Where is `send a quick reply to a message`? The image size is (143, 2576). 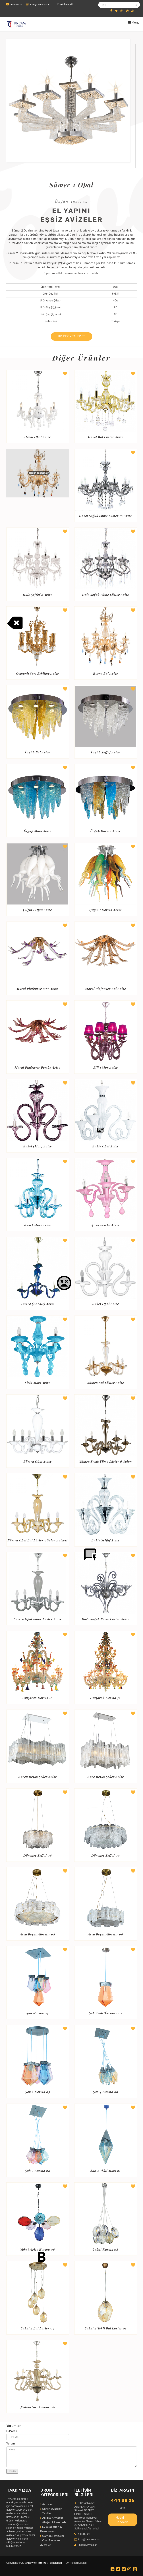
send a quick reply to a message is located at coordinates (90, 1554).